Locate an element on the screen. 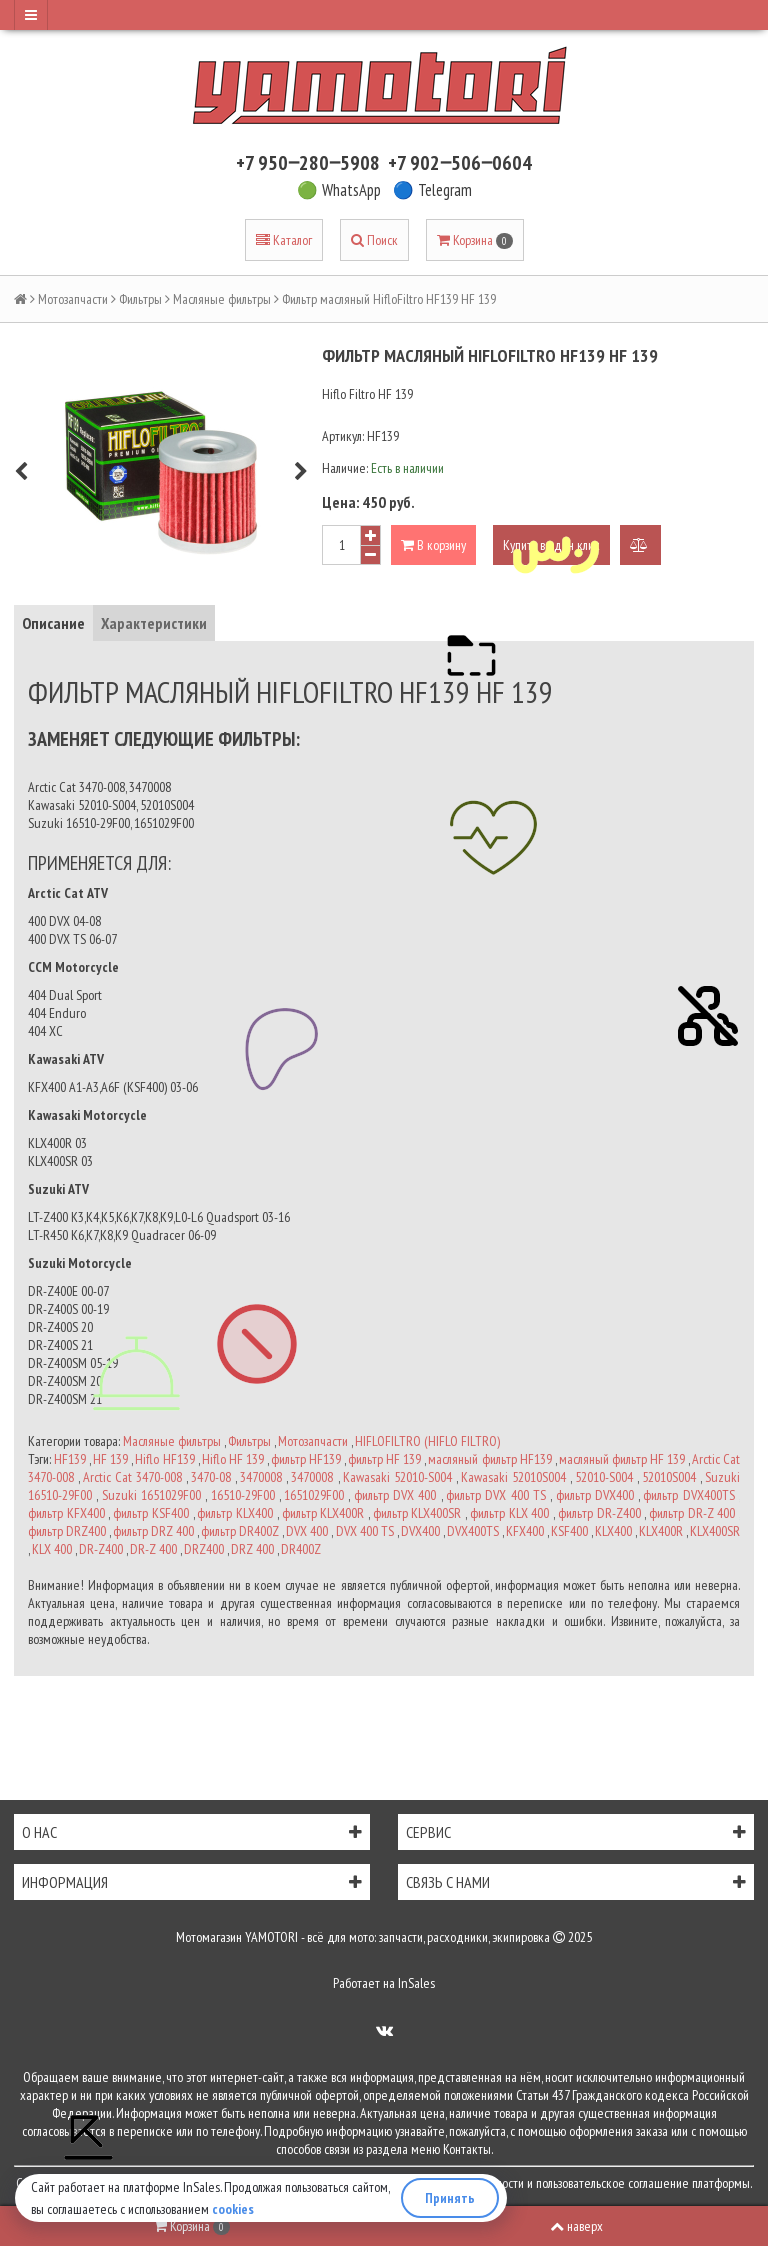 This screenshot has width=768, height=2246. request service or assistance is located at coordinates (136, 1376).